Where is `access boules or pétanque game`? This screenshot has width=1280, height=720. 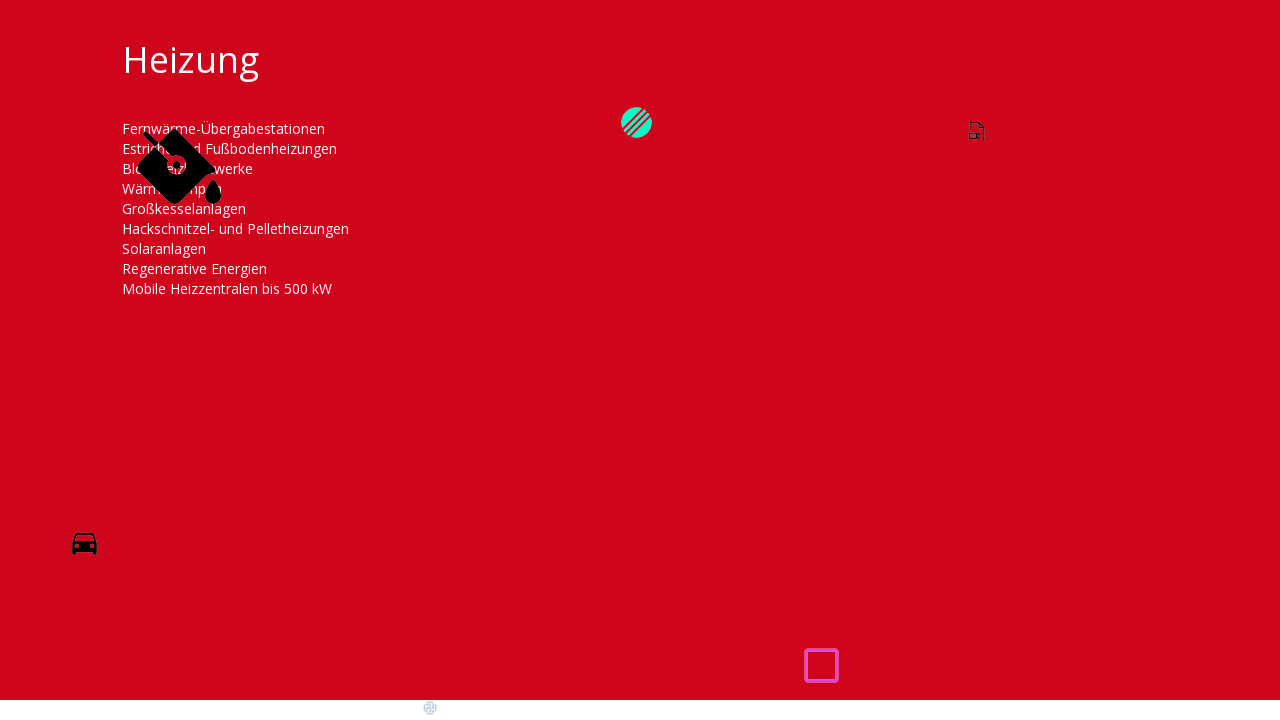
access boules or pétanque game is located at coordinates (636, 122).